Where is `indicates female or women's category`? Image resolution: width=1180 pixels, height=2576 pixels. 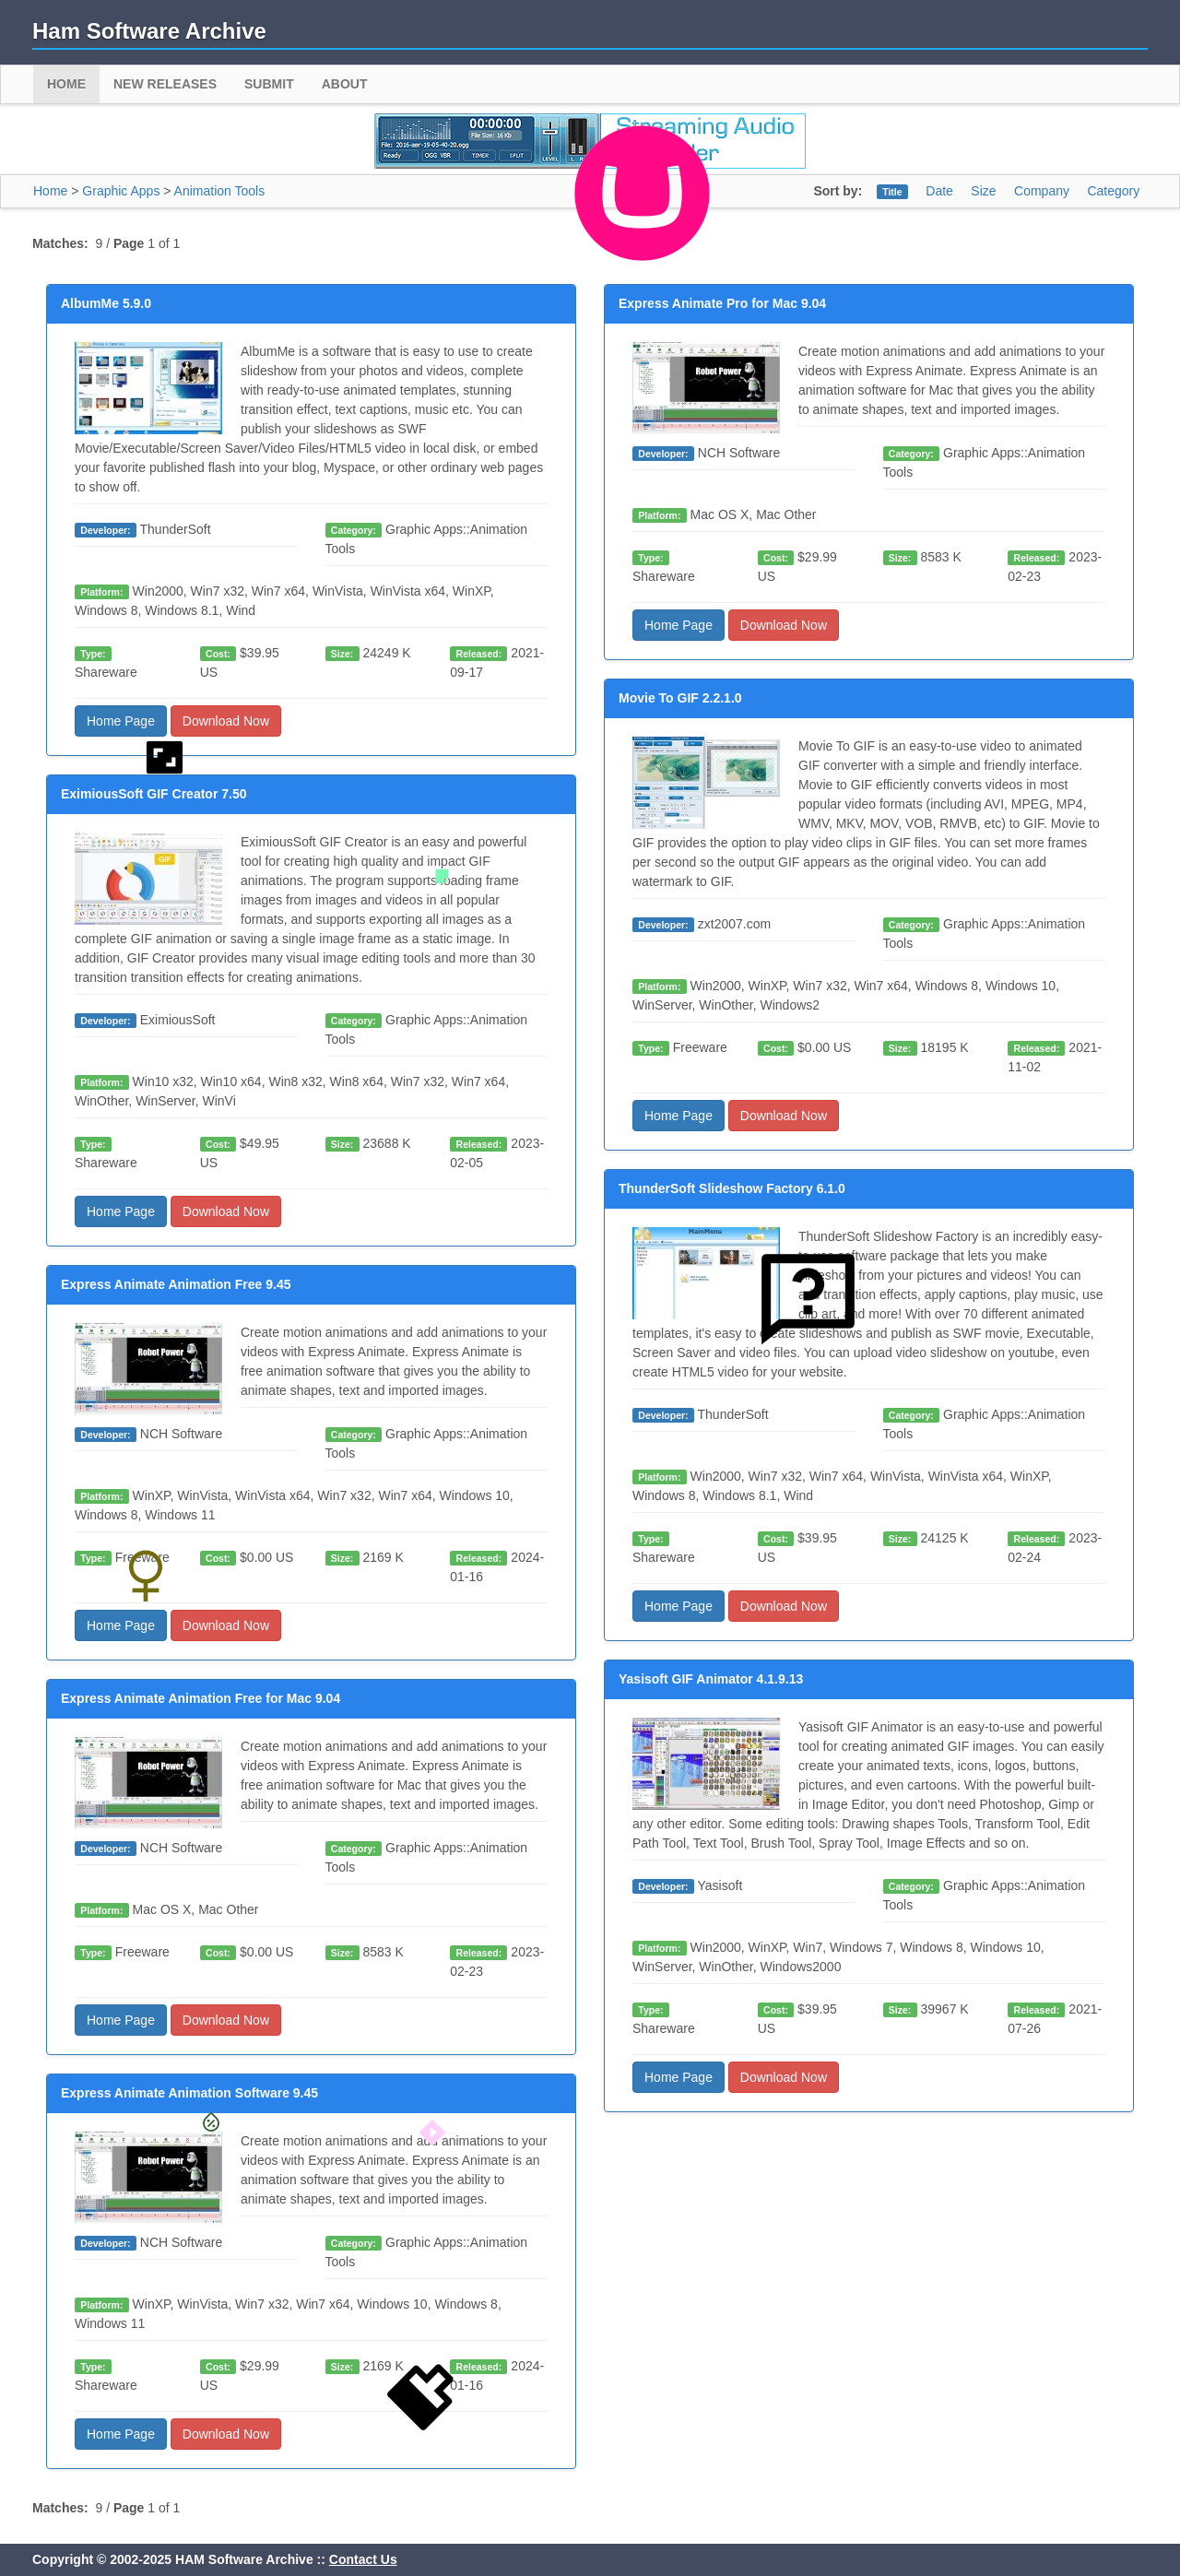
indicates female or women's category is located at coordinates (146, 1575).